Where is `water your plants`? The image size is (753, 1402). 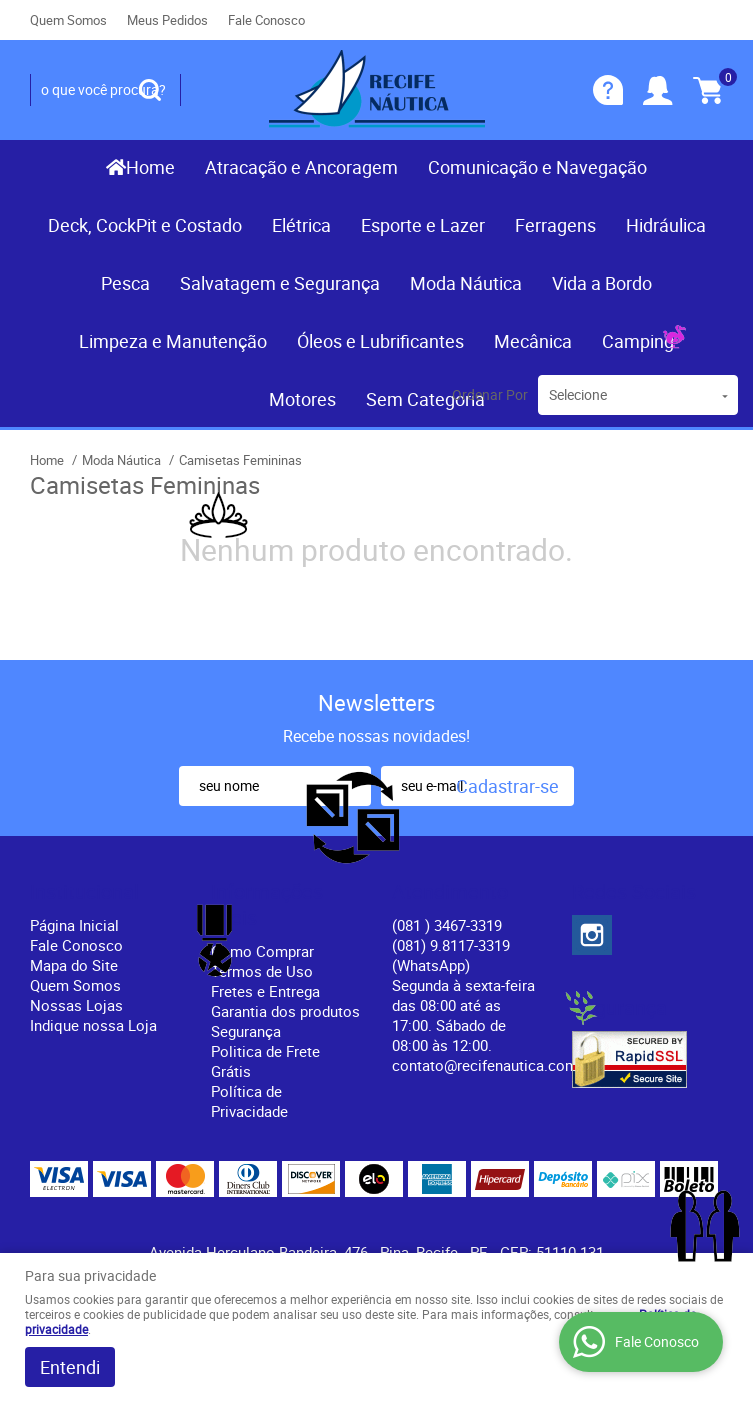 water your plants is located at coordinates (582, 1007).